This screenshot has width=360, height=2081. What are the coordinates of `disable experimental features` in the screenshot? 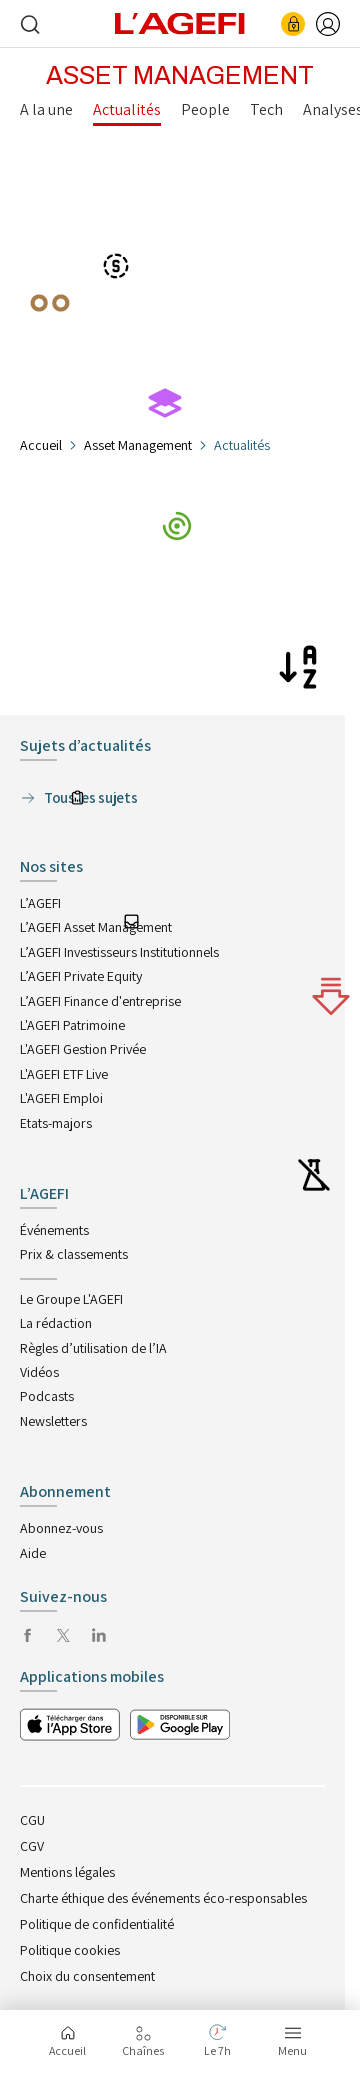 It's located at (314, 1175).